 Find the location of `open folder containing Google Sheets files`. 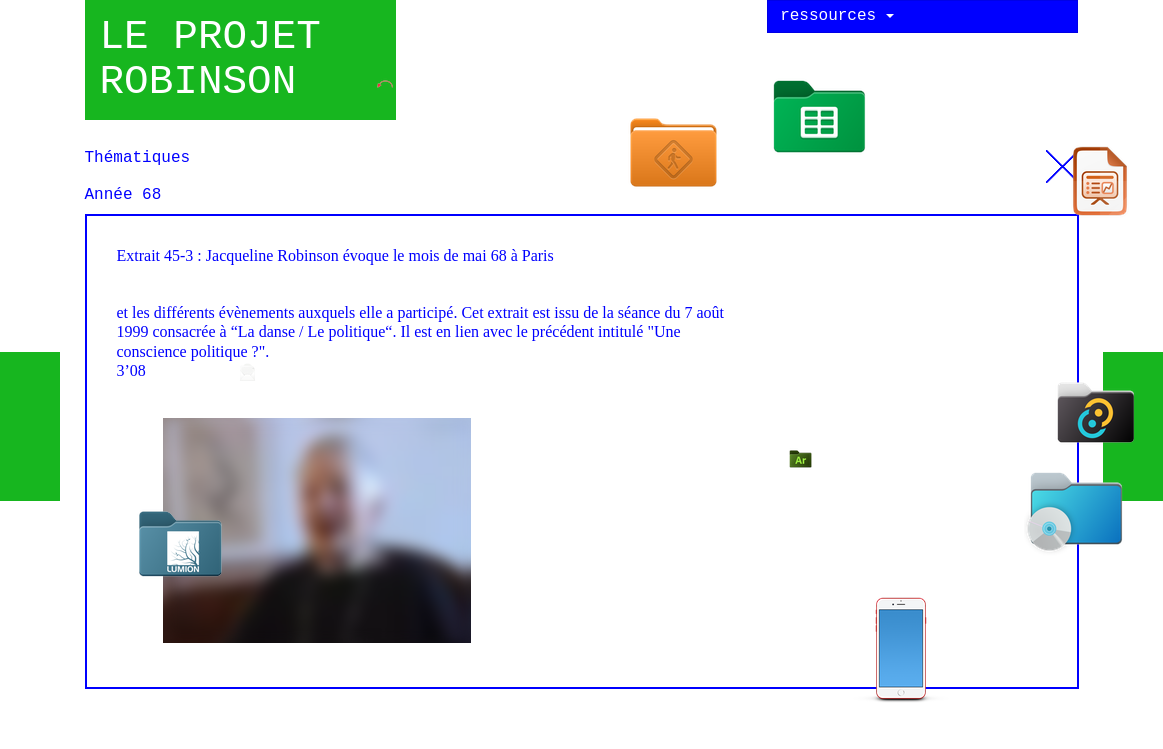

open folder containing Google Sheets files is located at coordinates (819, 119).